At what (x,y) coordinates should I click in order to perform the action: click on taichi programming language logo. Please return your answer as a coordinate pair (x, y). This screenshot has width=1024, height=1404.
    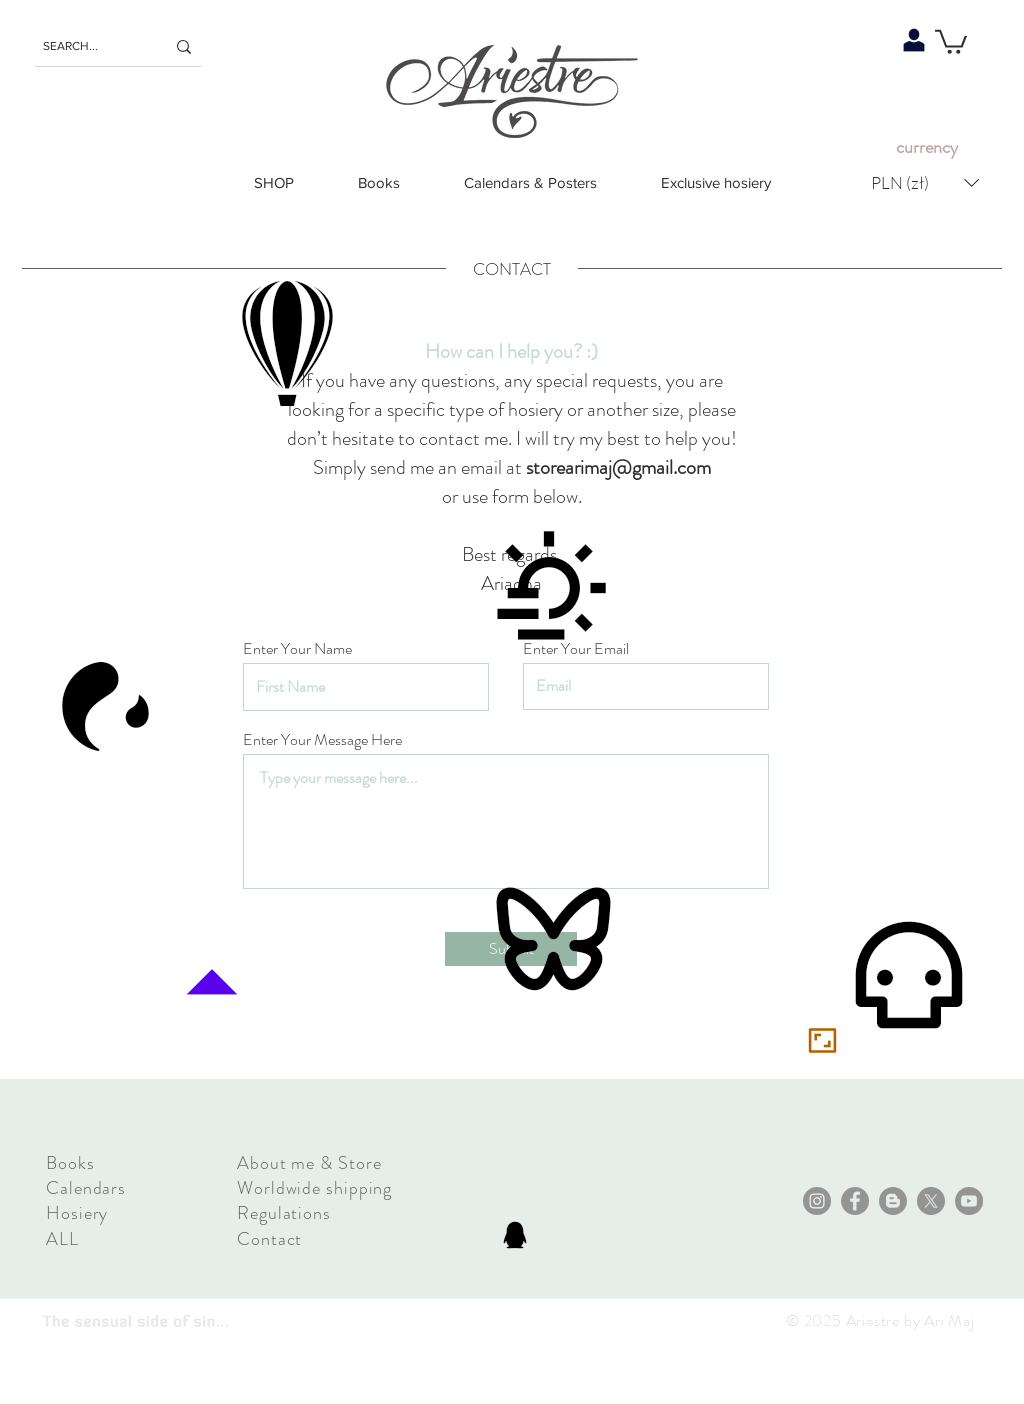
    Looking at the image, I should click on (105, 706).